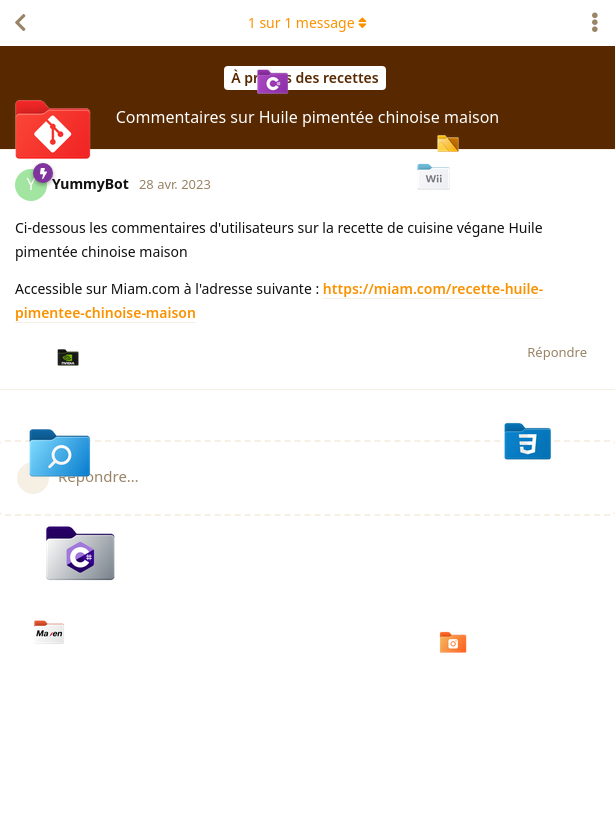 The image size is (615, 816). I want to click on folder for nintendo wii related files and games, so click(433, 177).